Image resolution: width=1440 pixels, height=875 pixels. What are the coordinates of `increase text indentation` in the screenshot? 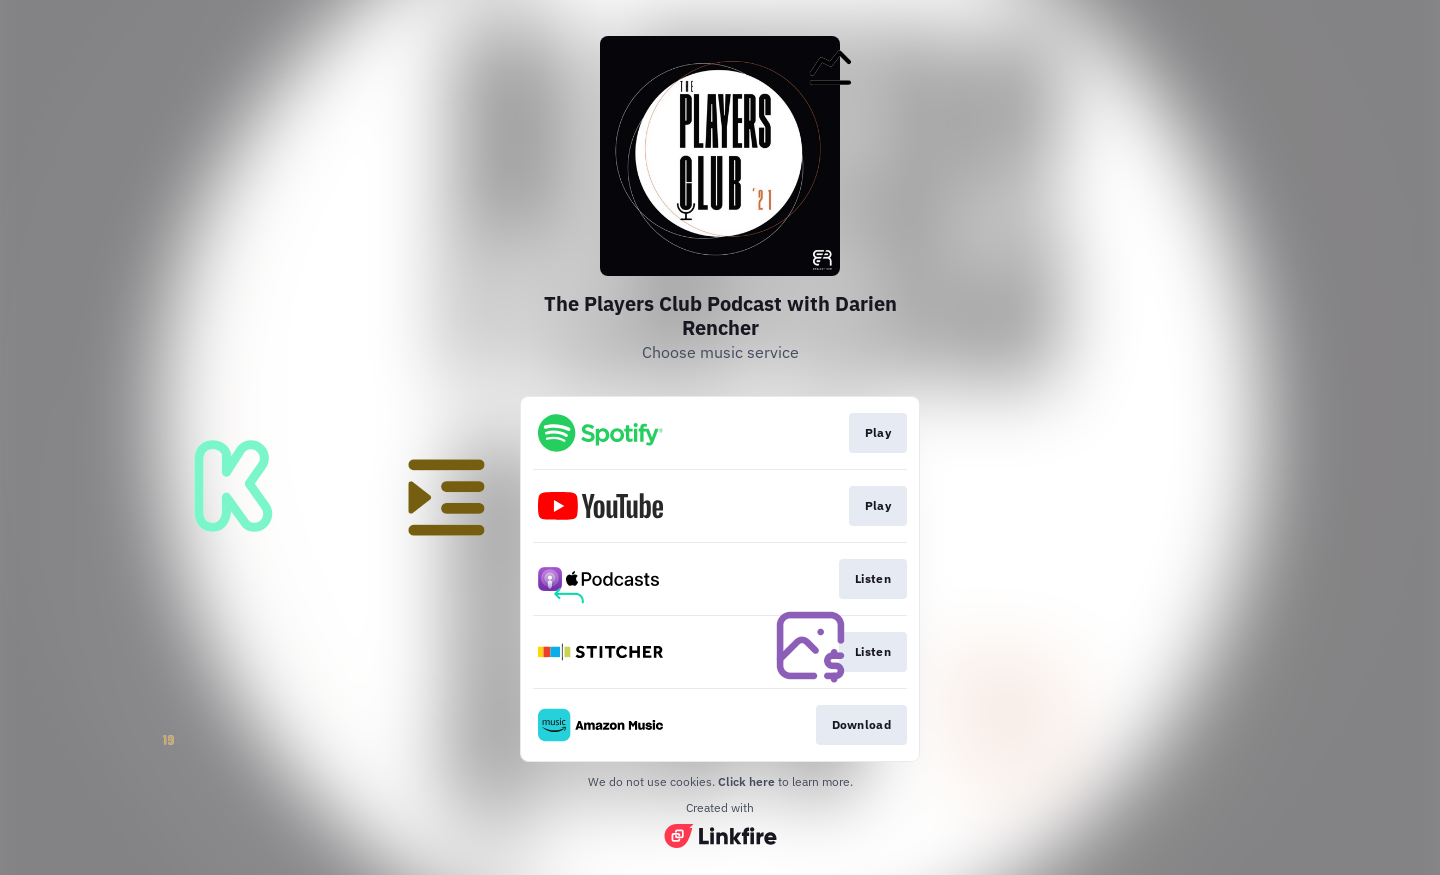 It's located at (446, 497).